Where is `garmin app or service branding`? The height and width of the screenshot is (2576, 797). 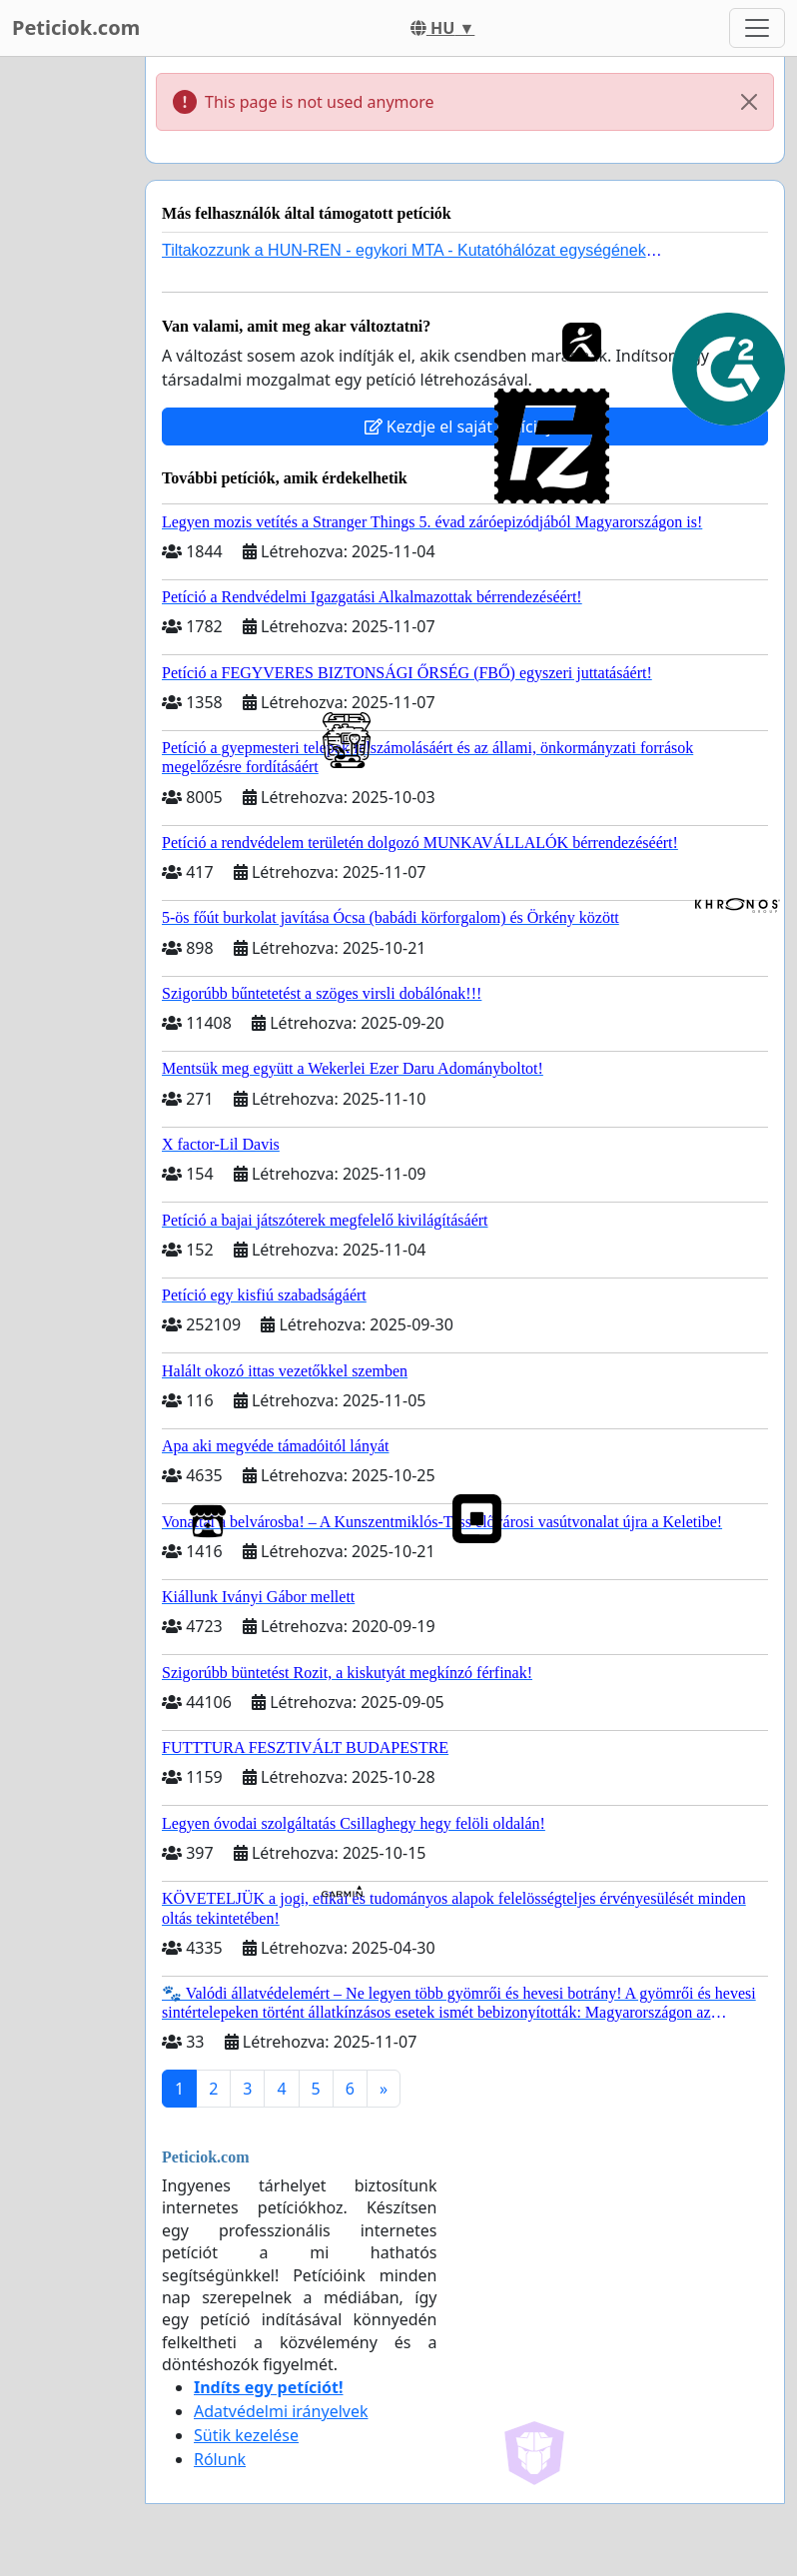 garmin app or service branding is located at coordinates (343, 1891).